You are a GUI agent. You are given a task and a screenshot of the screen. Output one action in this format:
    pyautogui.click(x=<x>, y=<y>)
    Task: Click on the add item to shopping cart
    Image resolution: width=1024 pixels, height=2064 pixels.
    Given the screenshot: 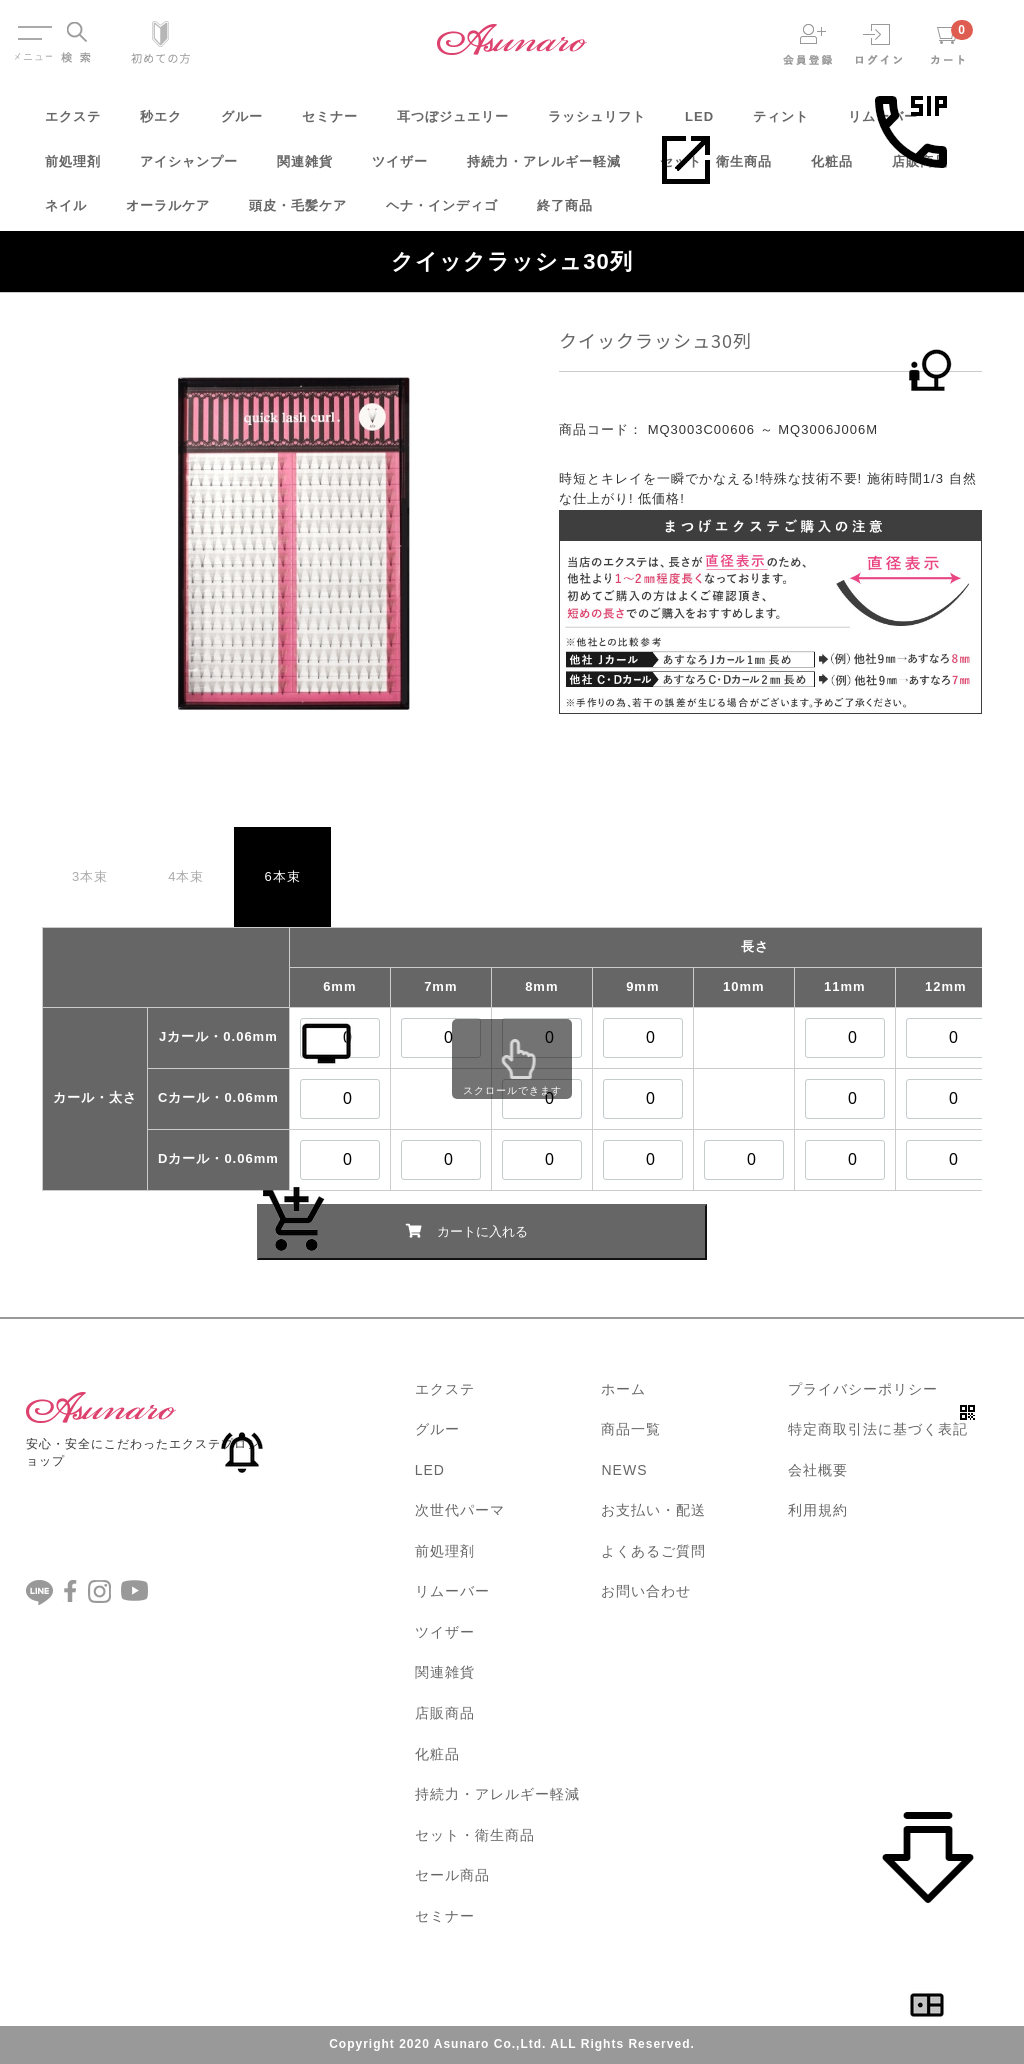 What is the action you would take?
    pyautogui.click(x=296, y=1220)
    